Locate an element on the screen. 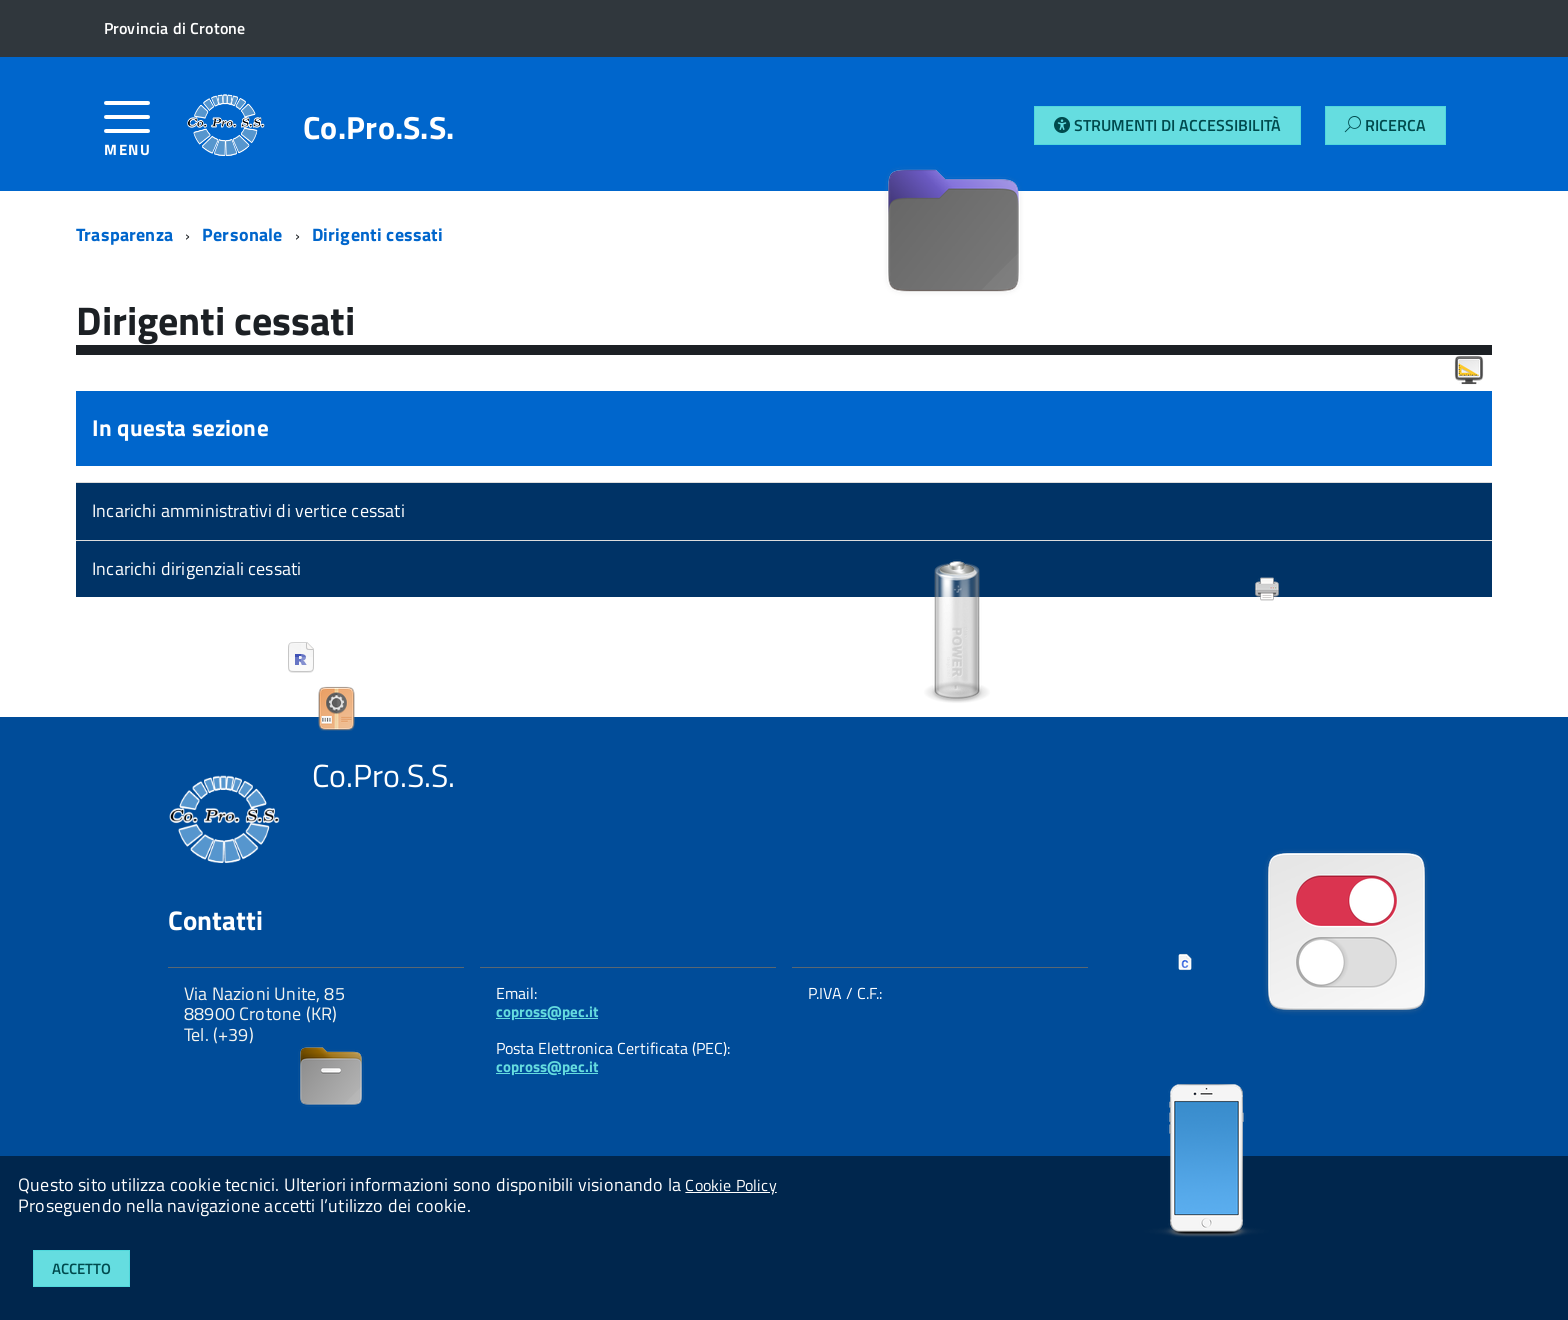  a C programming language source file is located at coordinates (1185, 962).